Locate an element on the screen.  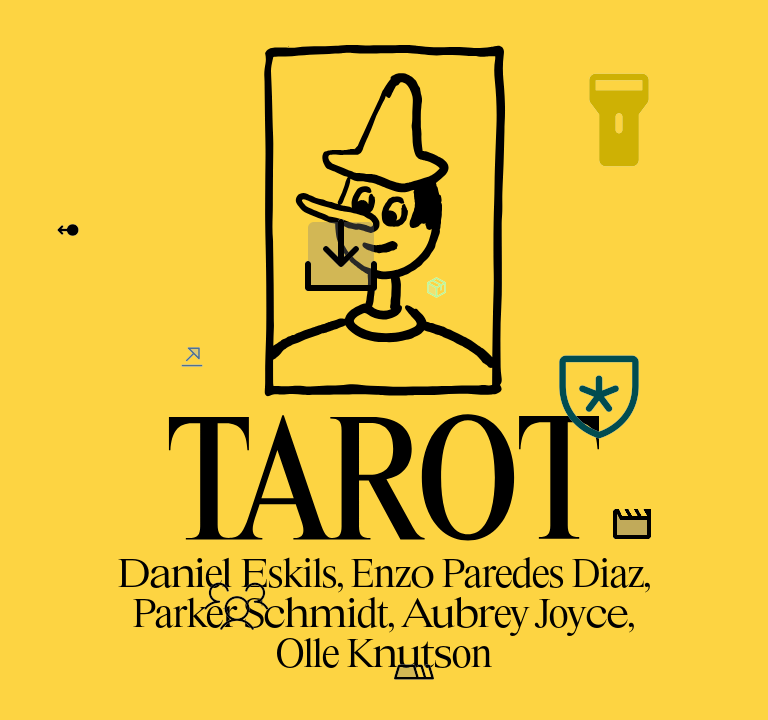
swipe left to dismiss or navigate is located at coordinates (68, 230).